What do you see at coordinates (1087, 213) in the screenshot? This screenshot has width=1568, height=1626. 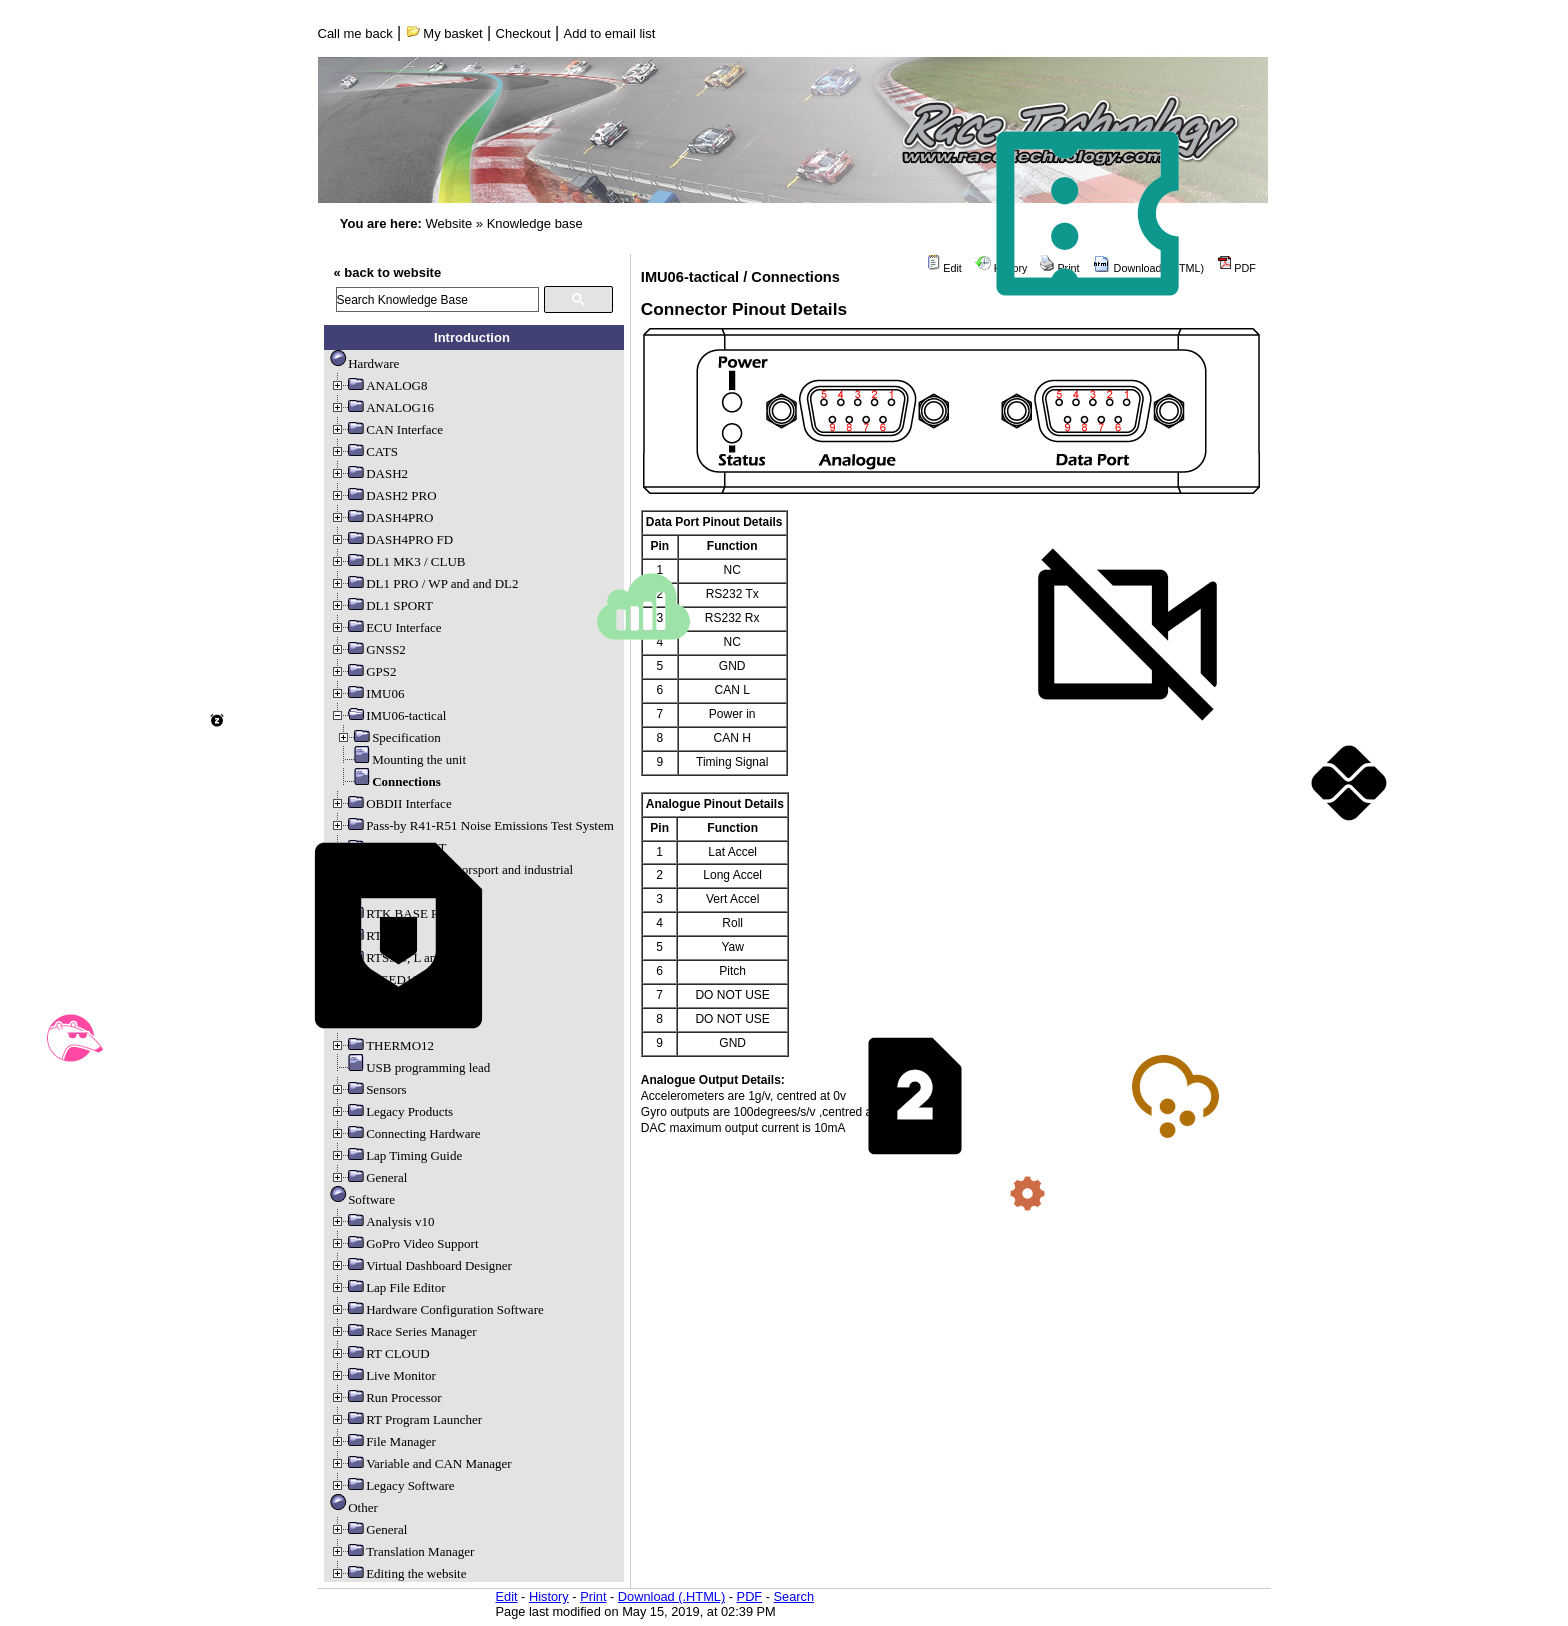 I see `view available coupons or discounts` at bounding box center [1087, 213].